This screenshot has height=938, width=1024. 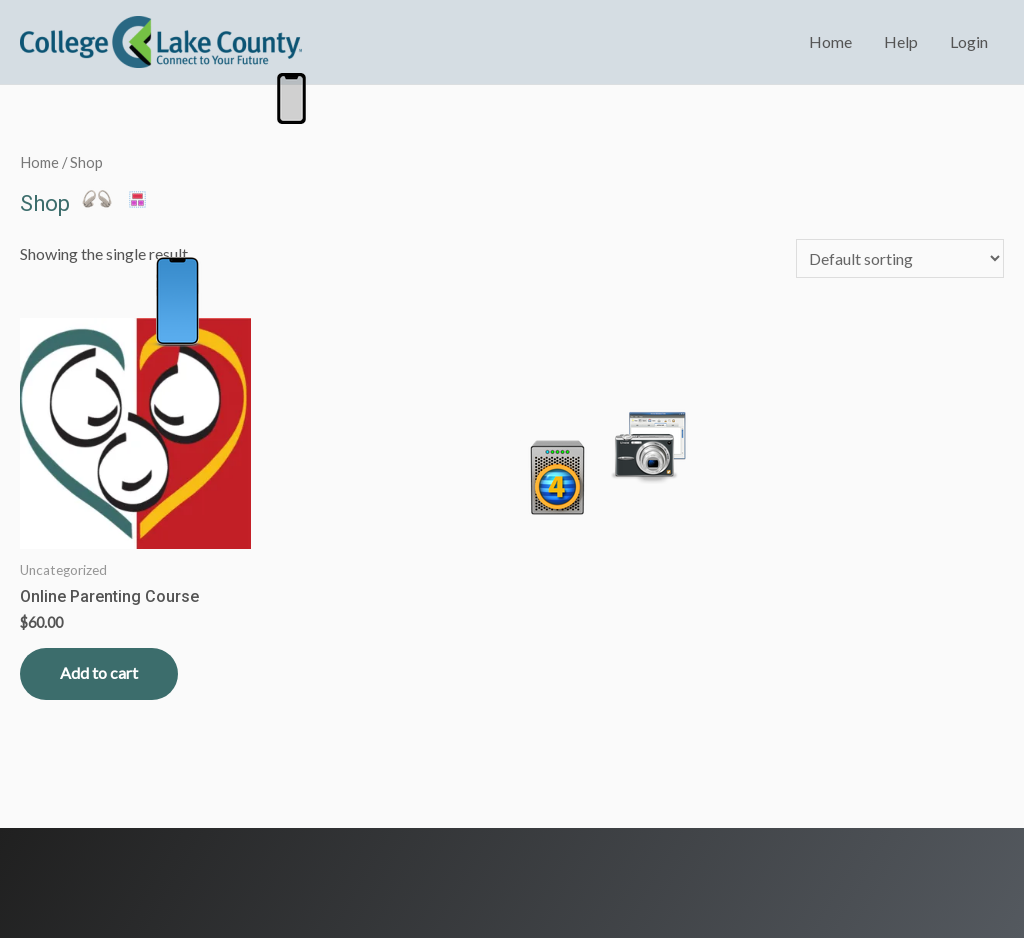 What do you see at coordinates (177, 302) in the screenshot?
I see `iPhone 13 device icon` at bounding box center [177, 302].